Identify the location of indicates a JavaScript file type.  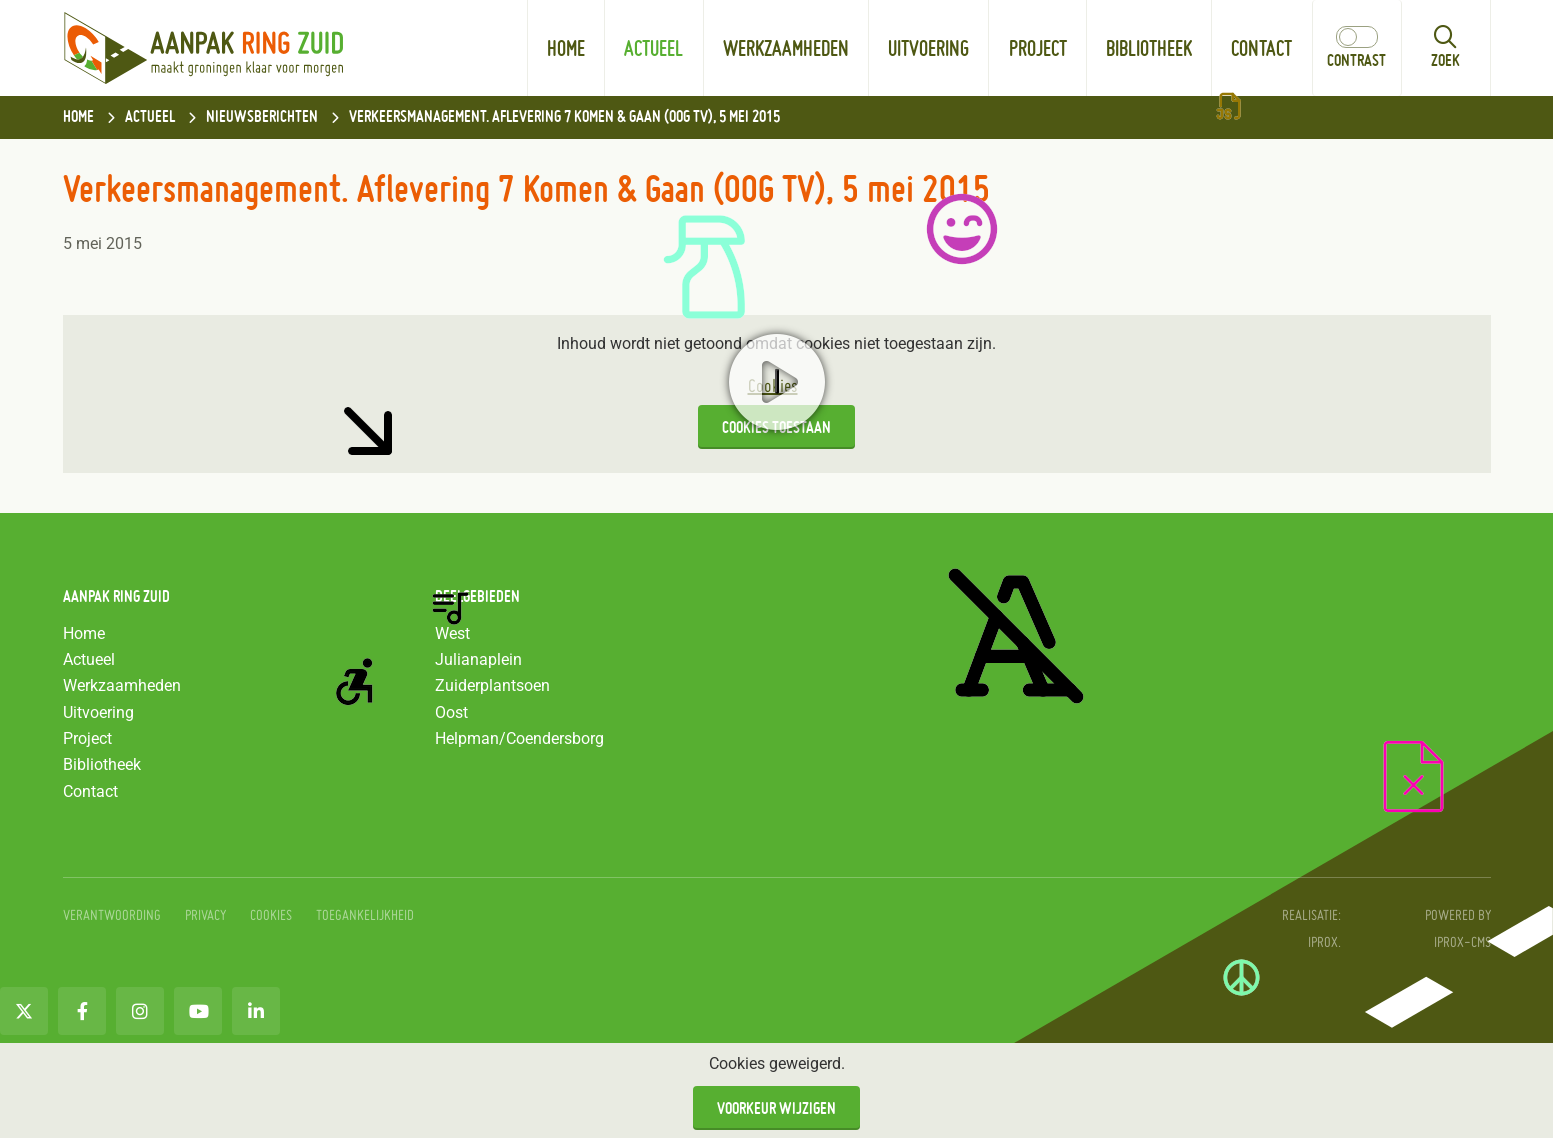
(1230, 106).